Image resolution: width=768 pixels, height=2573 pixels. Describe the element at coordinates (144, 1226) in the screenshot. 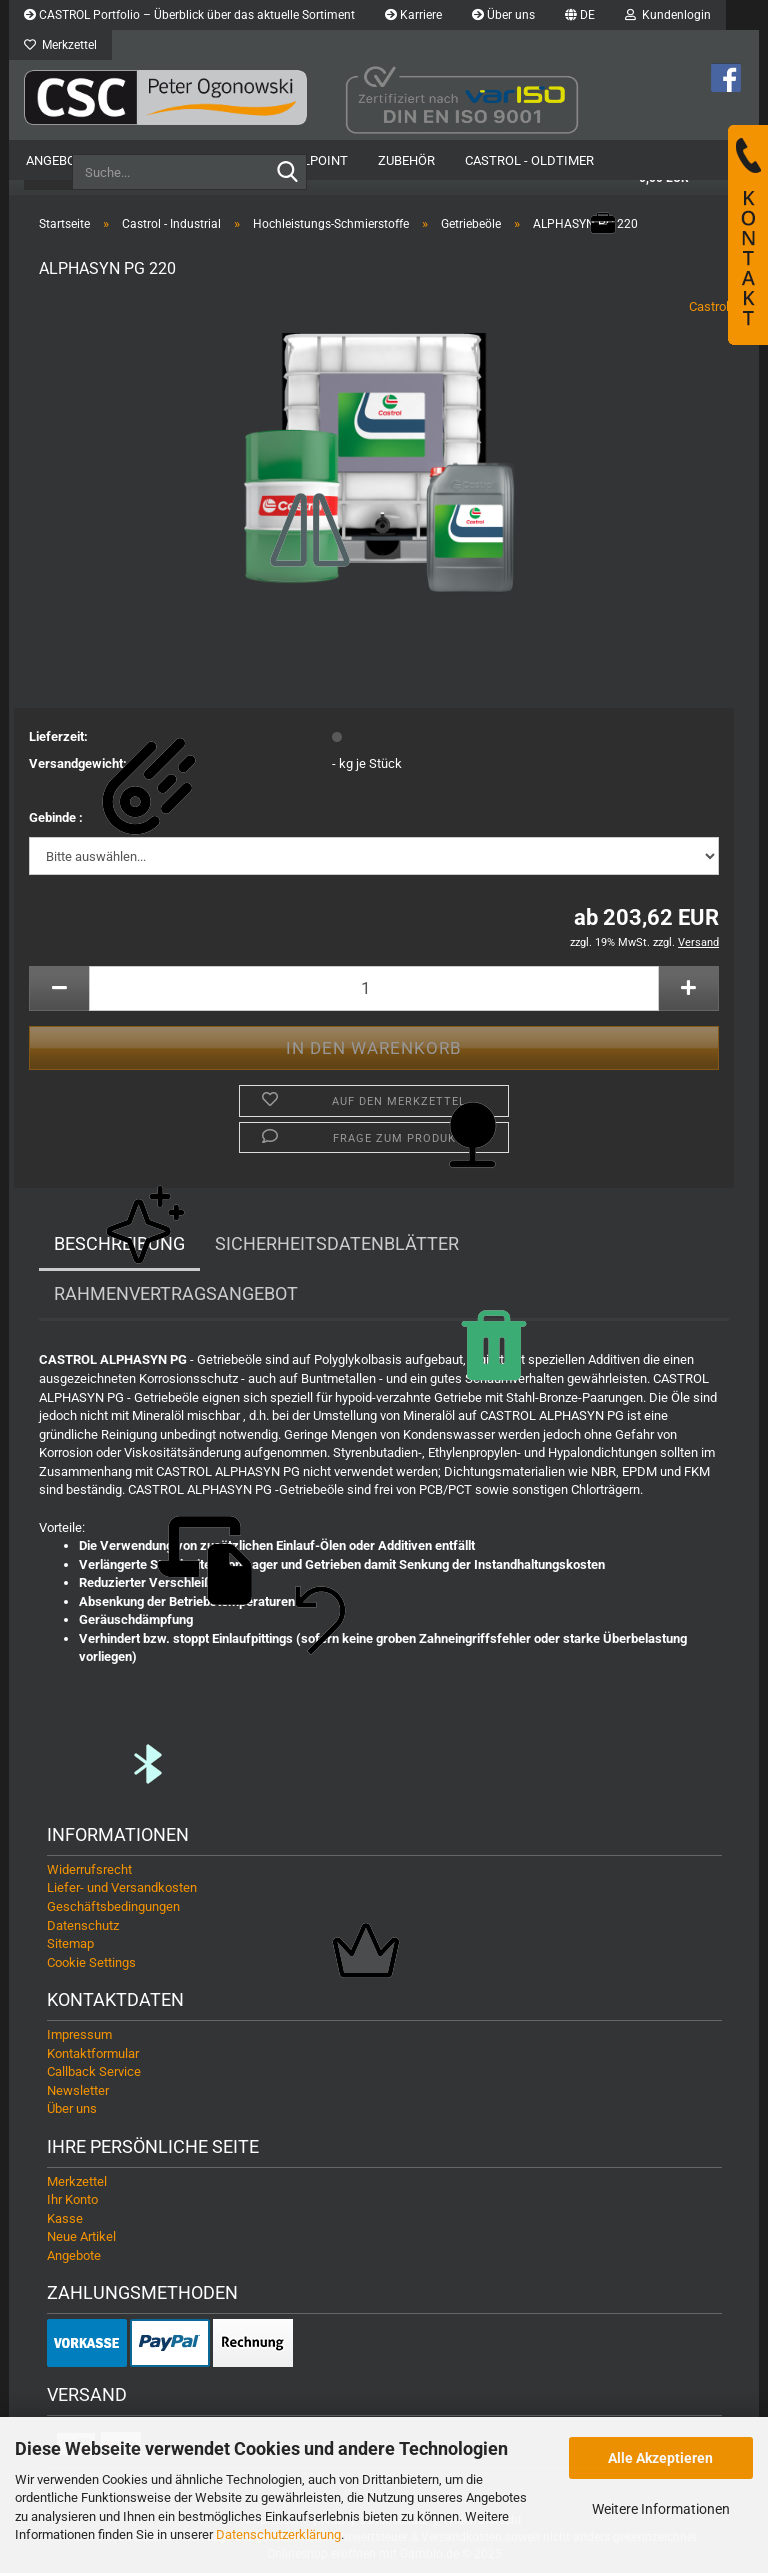

I see `indicates AI-generated or enhanced content` at that location.